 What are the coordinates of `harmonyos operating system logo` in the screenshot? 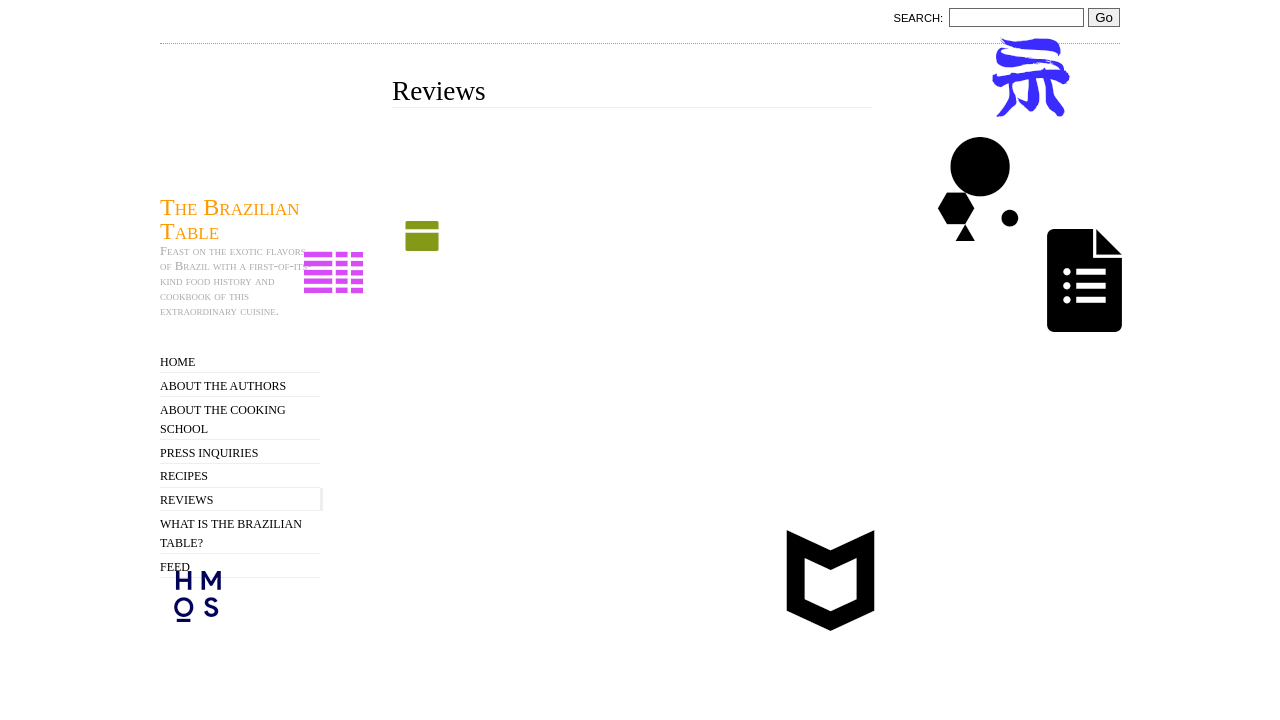 It's located at (197, 596).